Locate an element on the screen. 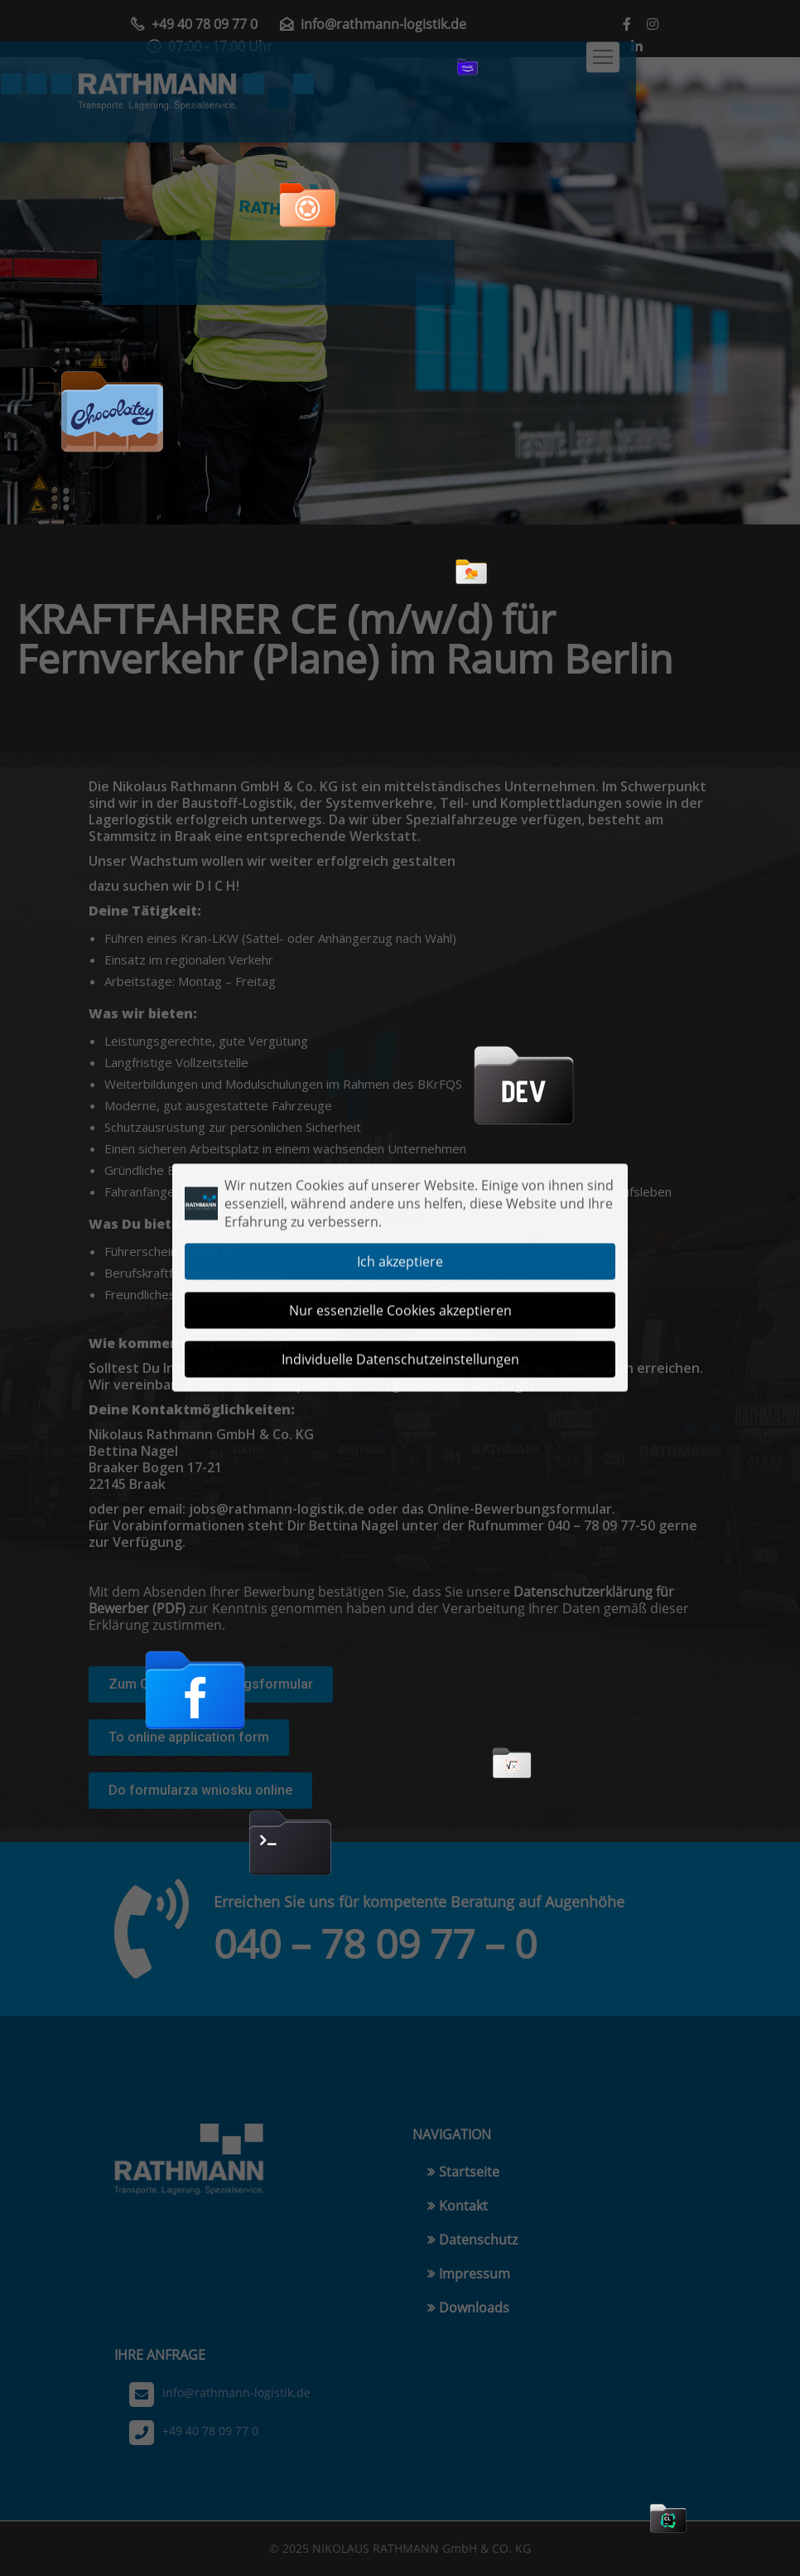 This screenshot has width=800, height=2576. open terminal or command line scripts folder is located at coordinates (290, 1845).